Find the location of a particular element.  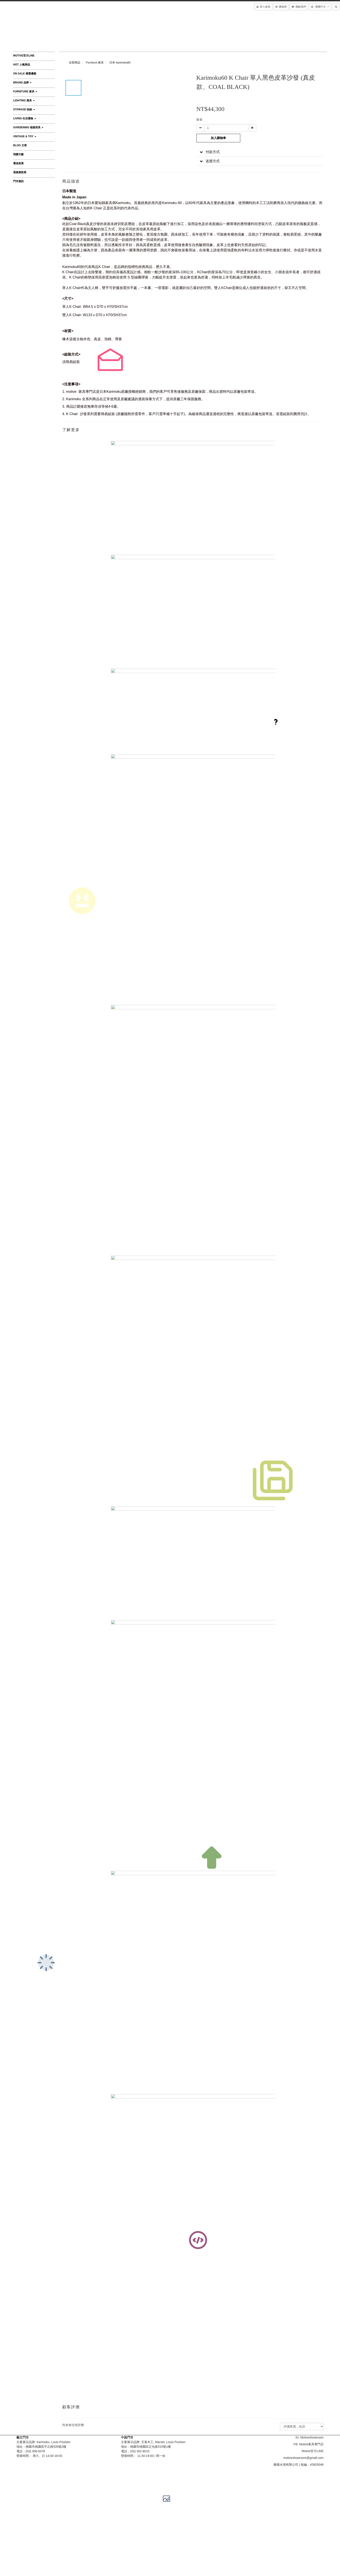

upvote or like content is located at coordinates (212, 1857).